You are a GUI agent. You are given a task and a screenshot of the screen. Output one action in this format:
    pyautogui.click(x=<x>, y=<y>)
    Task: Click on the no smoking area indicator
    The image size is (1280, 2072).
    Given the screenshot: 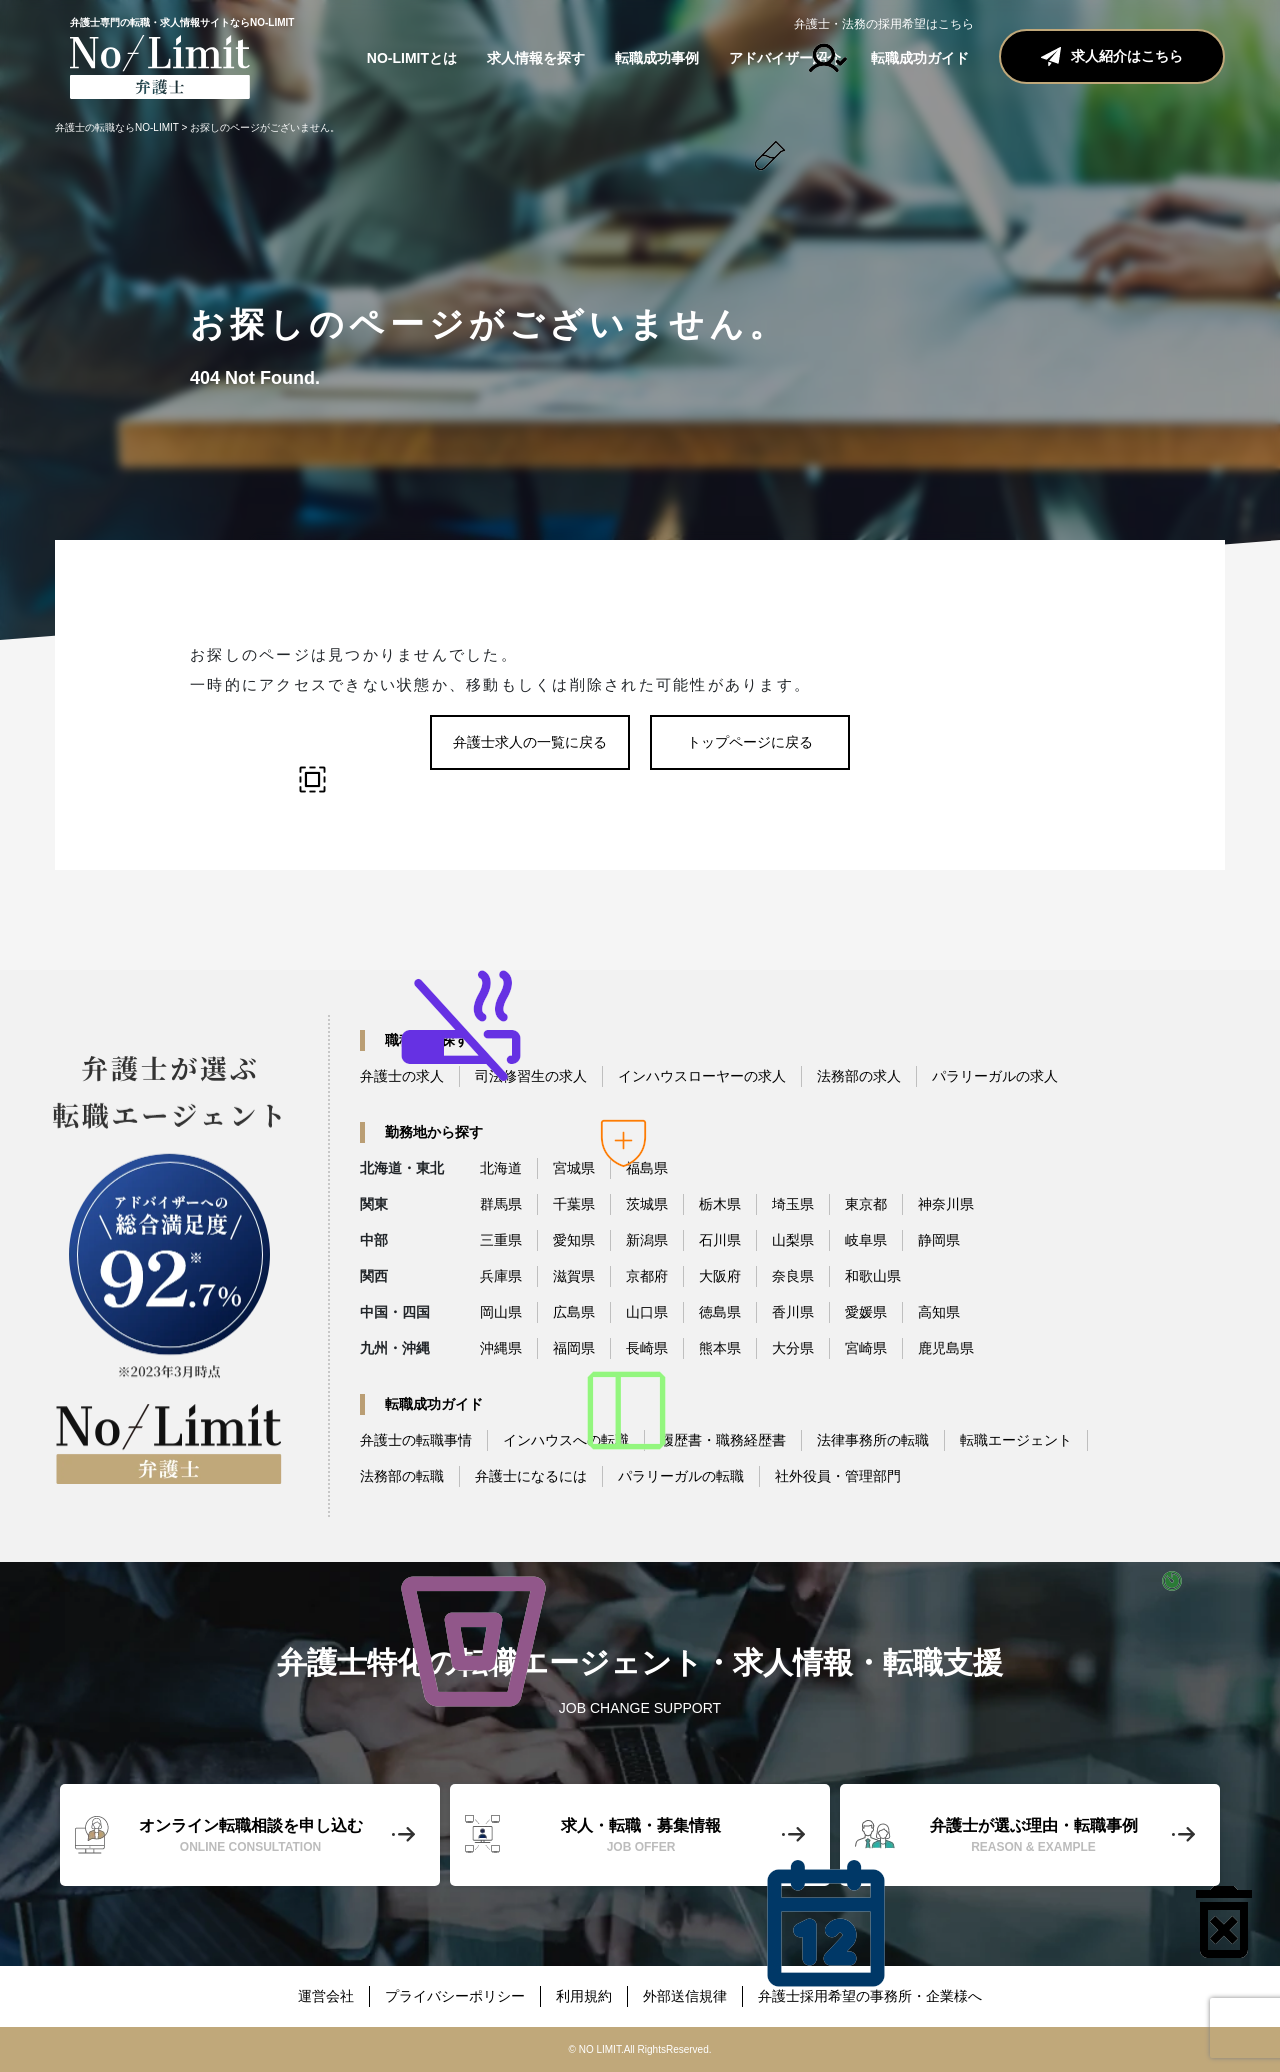 What is the action you would take?
    pyautogui.click(x=461, y=1030)
    